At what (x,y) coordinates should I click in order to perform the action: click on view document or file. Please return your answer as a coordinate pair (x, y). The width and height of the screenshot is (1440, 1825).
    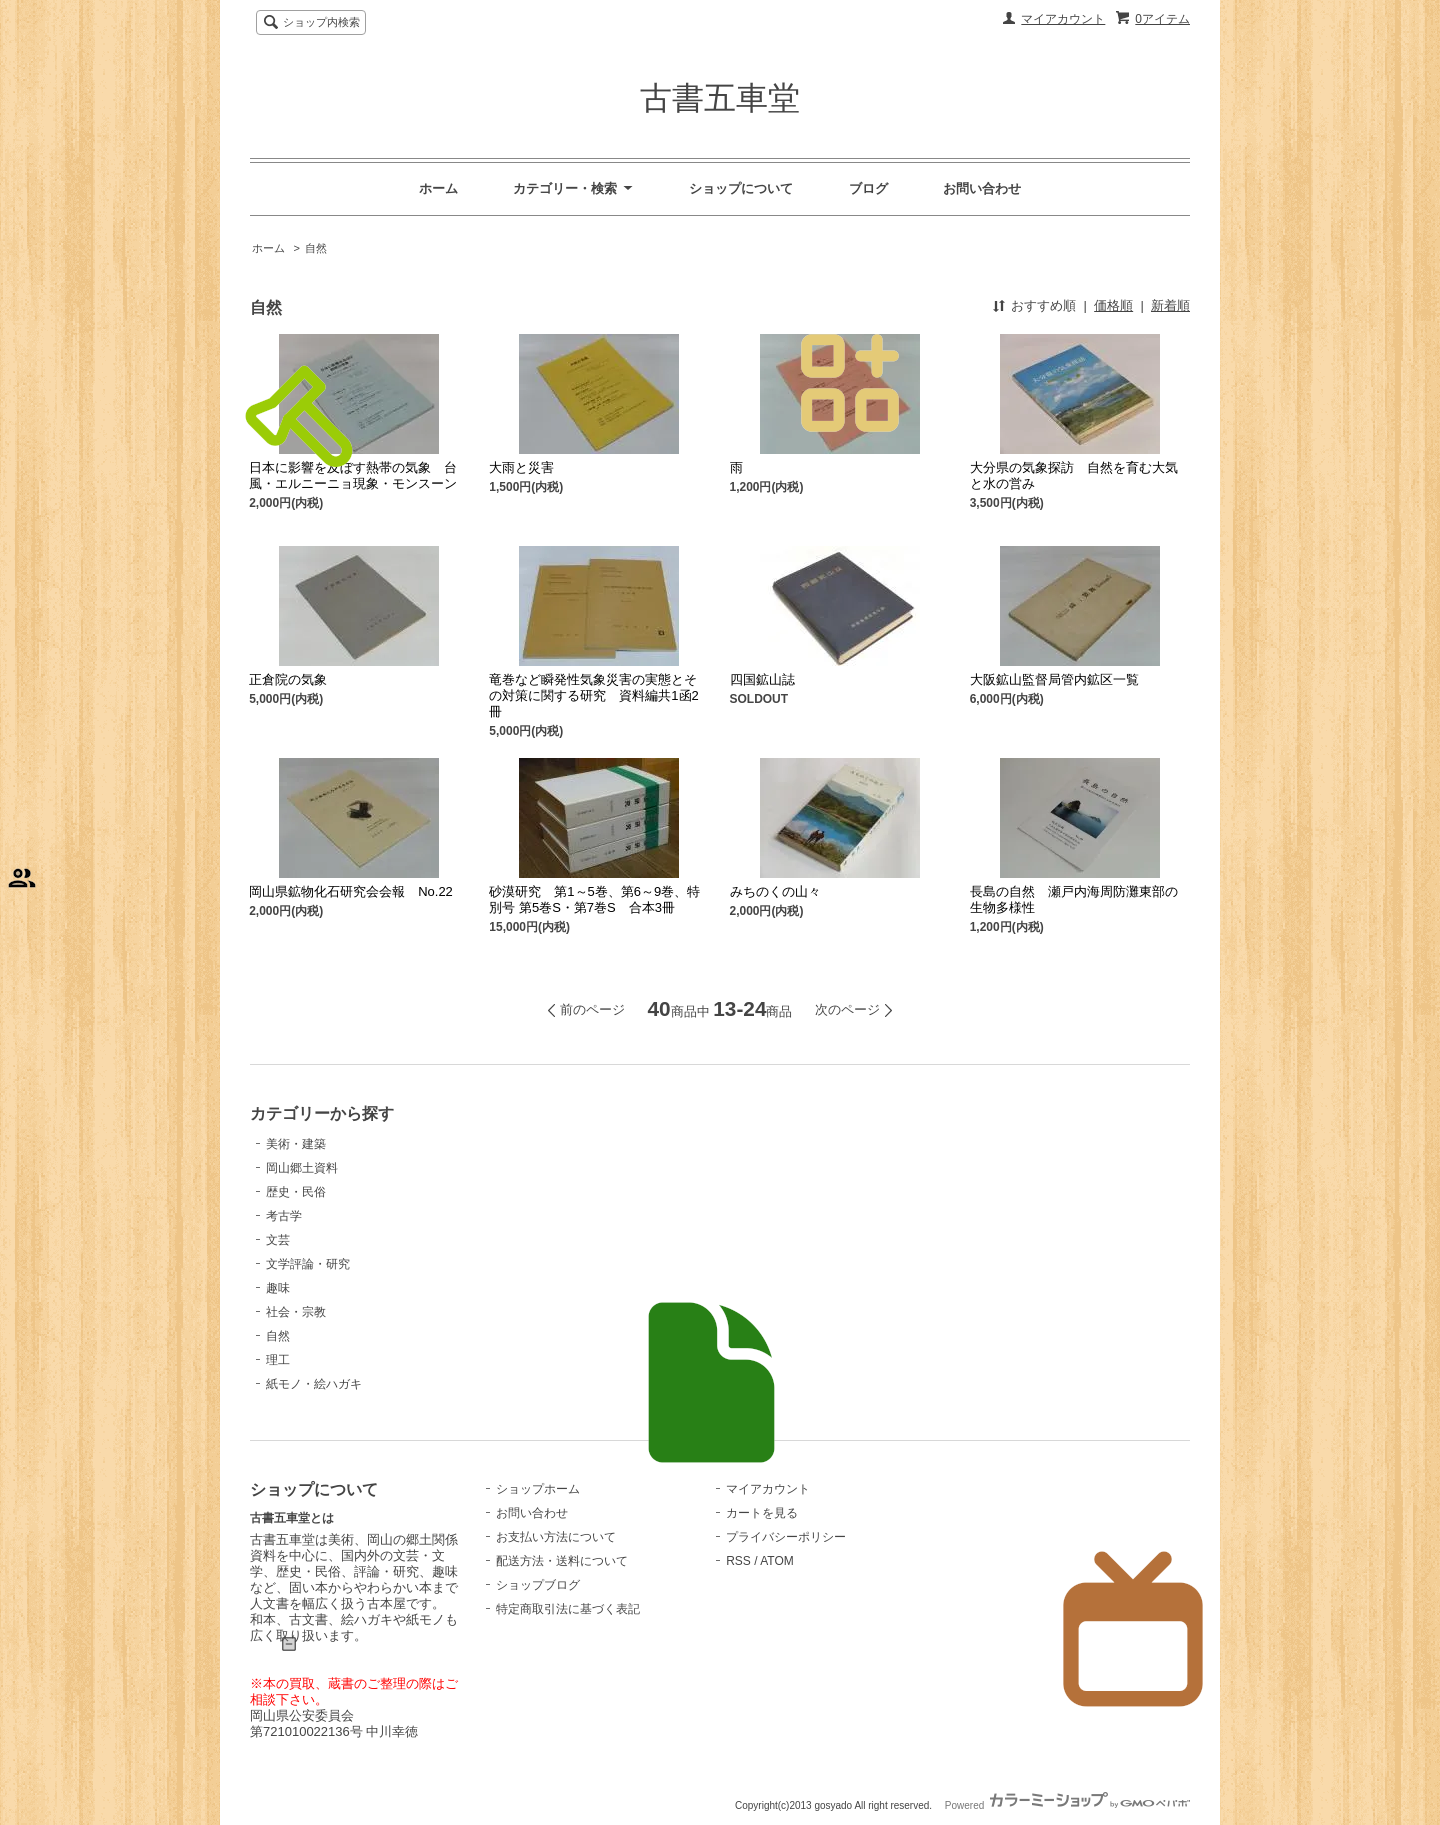
    Looking at the image, I should click on (711, 1382).